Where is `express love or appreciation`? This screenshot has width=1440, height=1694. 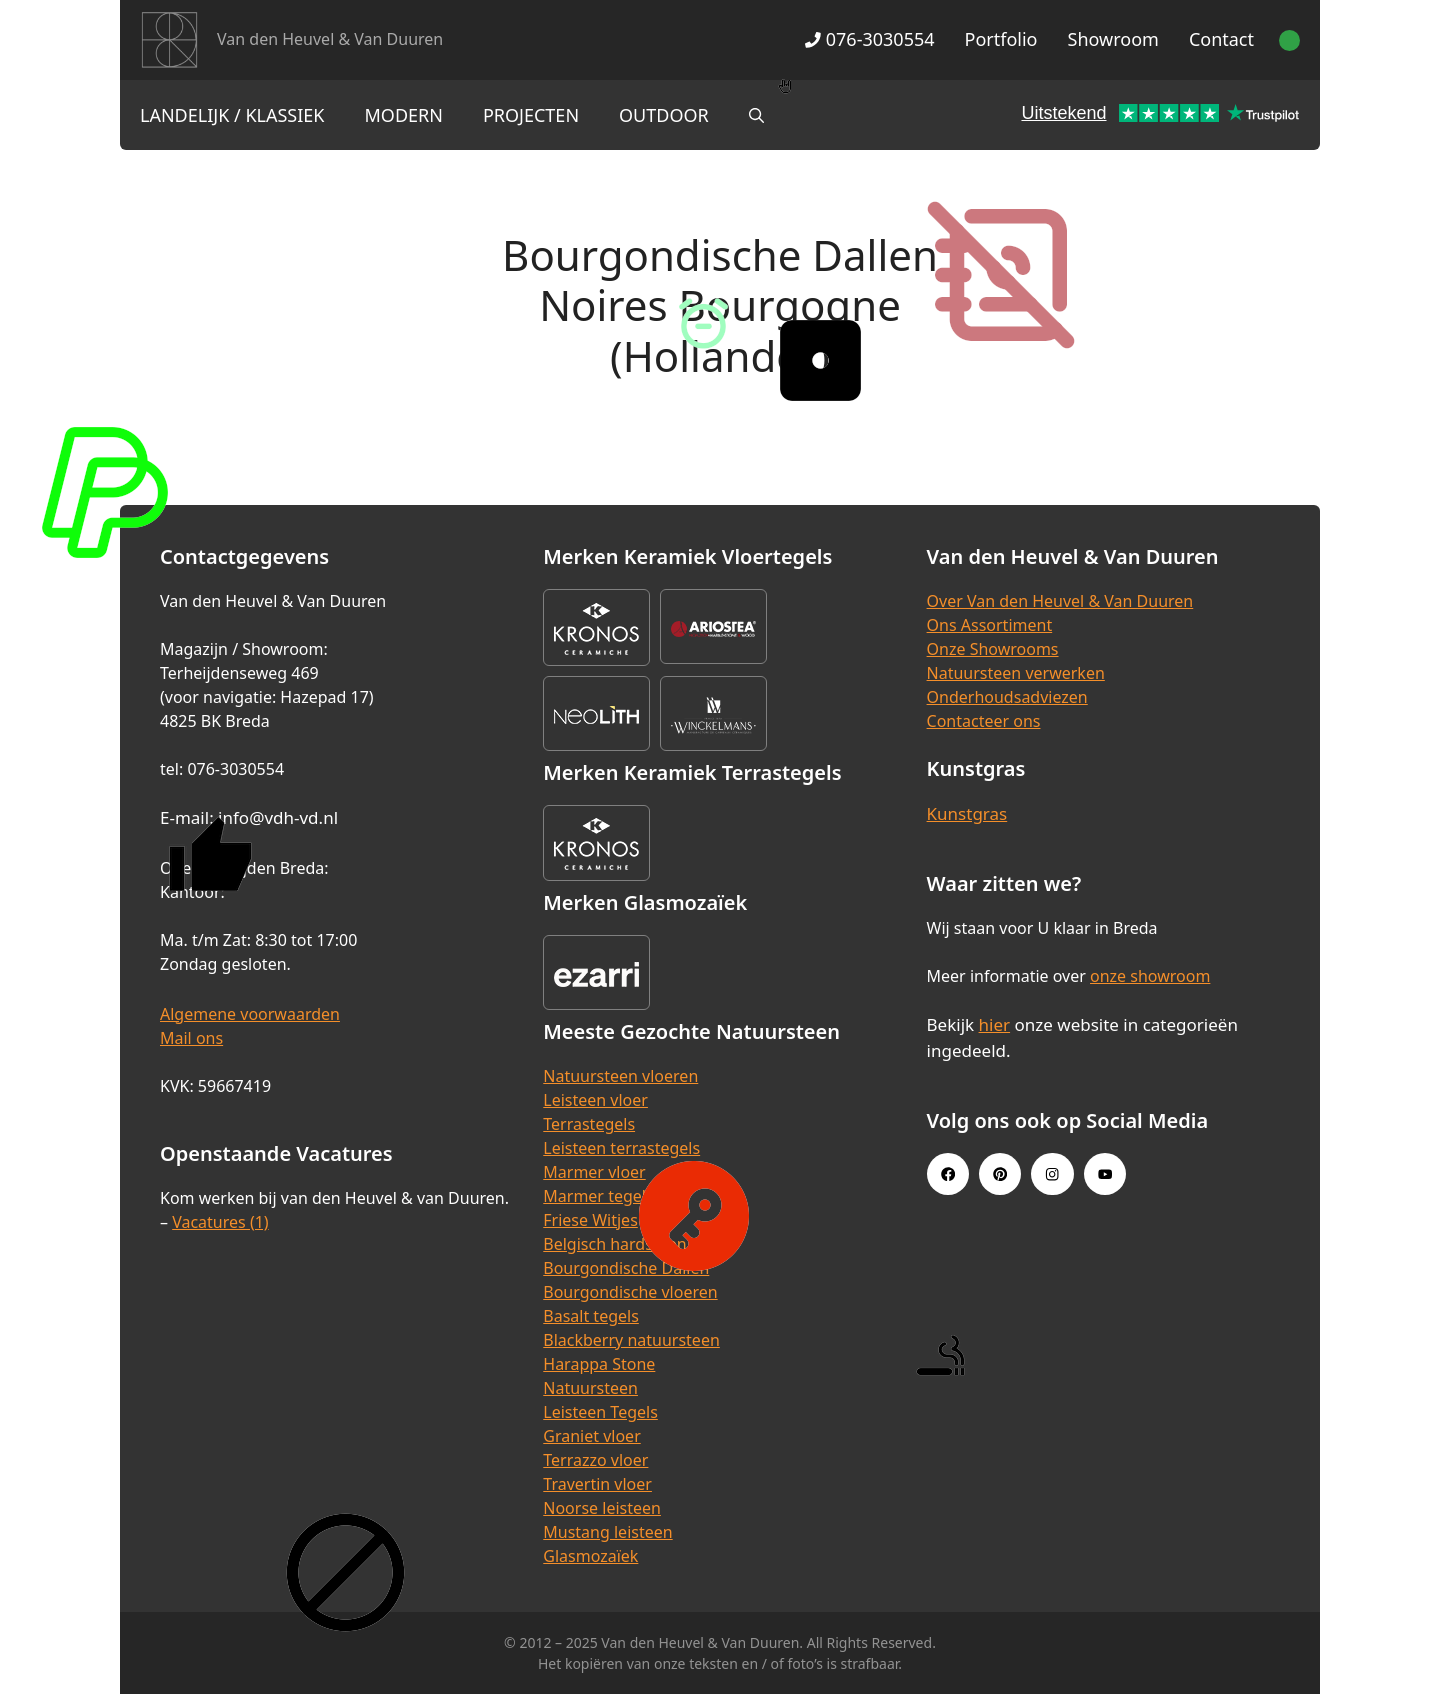 express love or appreciation is located at coordinates (785, 86).